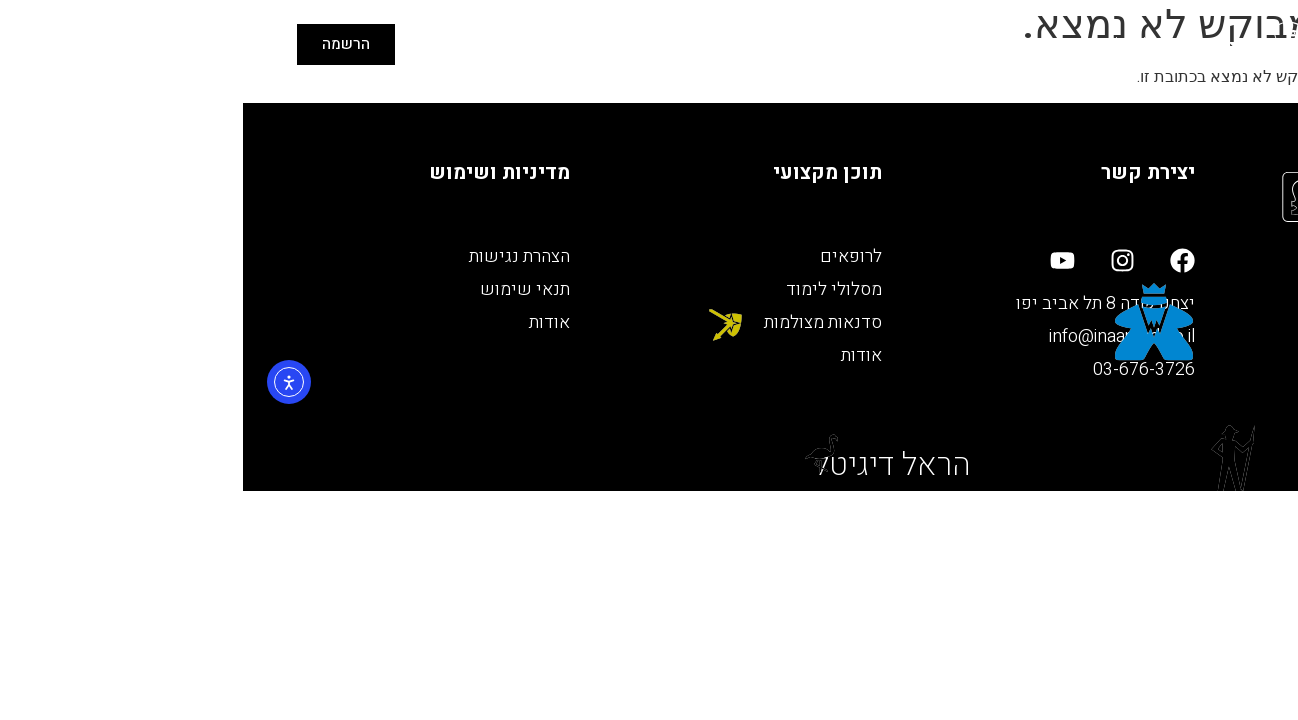 The height and width of the screenshot is (720, 1298). What do you see at coordinates (1154, 324) in the screenshot?
I see `select the king piece in a board game` at bounding box center [1154, 324].